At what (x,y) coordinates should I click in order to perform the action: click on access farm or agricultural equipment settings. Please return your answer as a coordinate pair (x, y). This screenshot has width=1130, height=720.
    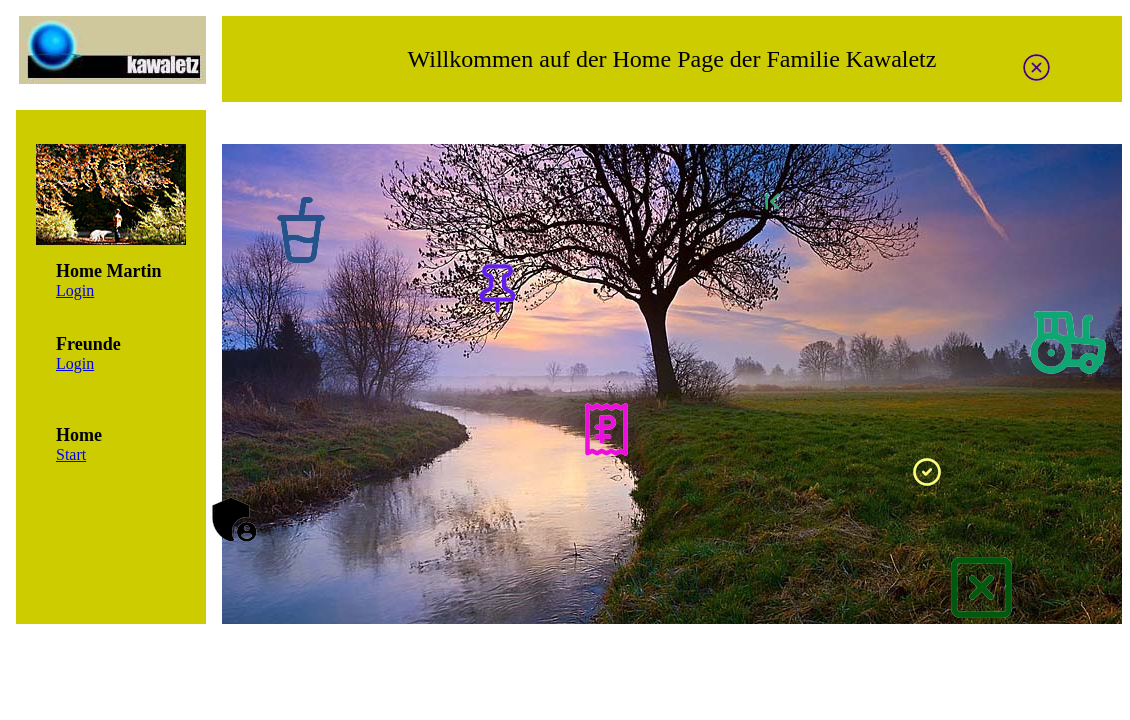
    Looking at the image, I should click on (1068, 342).